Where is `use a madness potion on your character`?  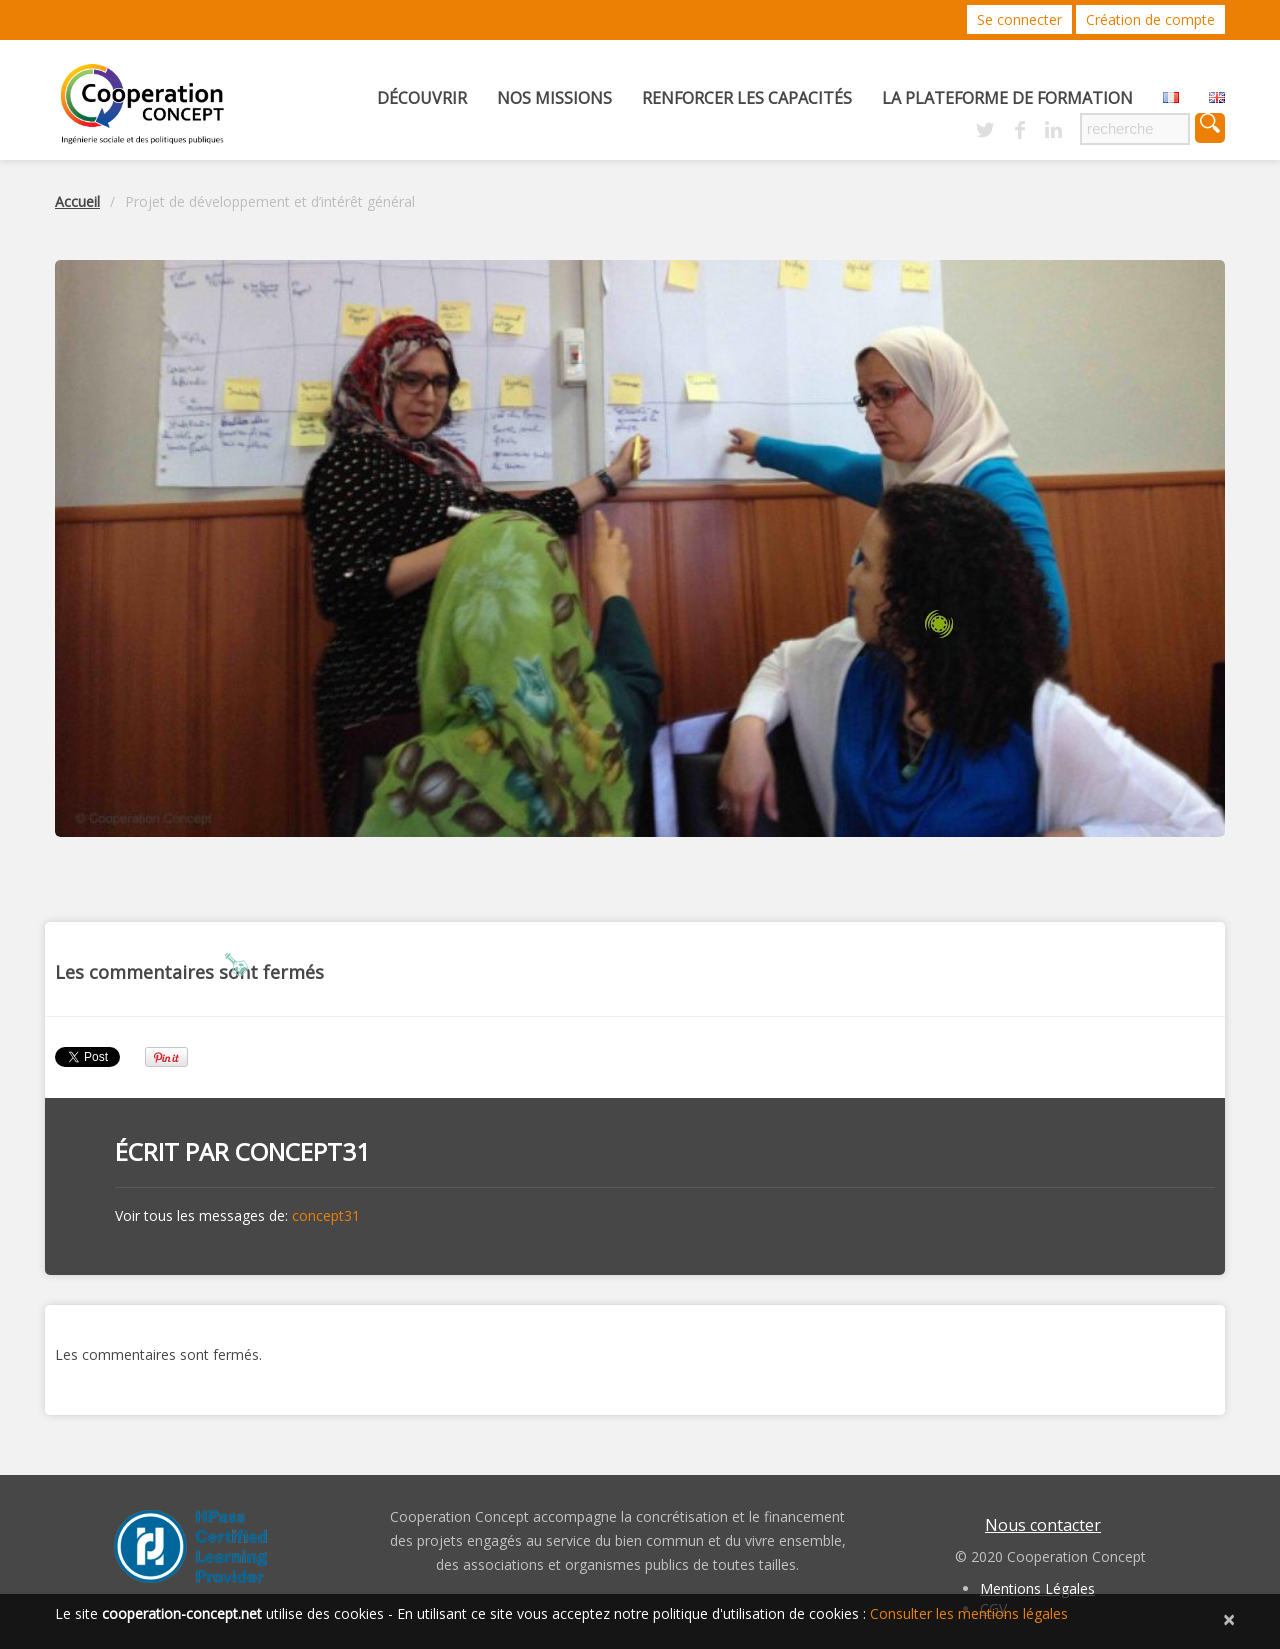
use a madness potion on your character is located at coordinates (236, 964).